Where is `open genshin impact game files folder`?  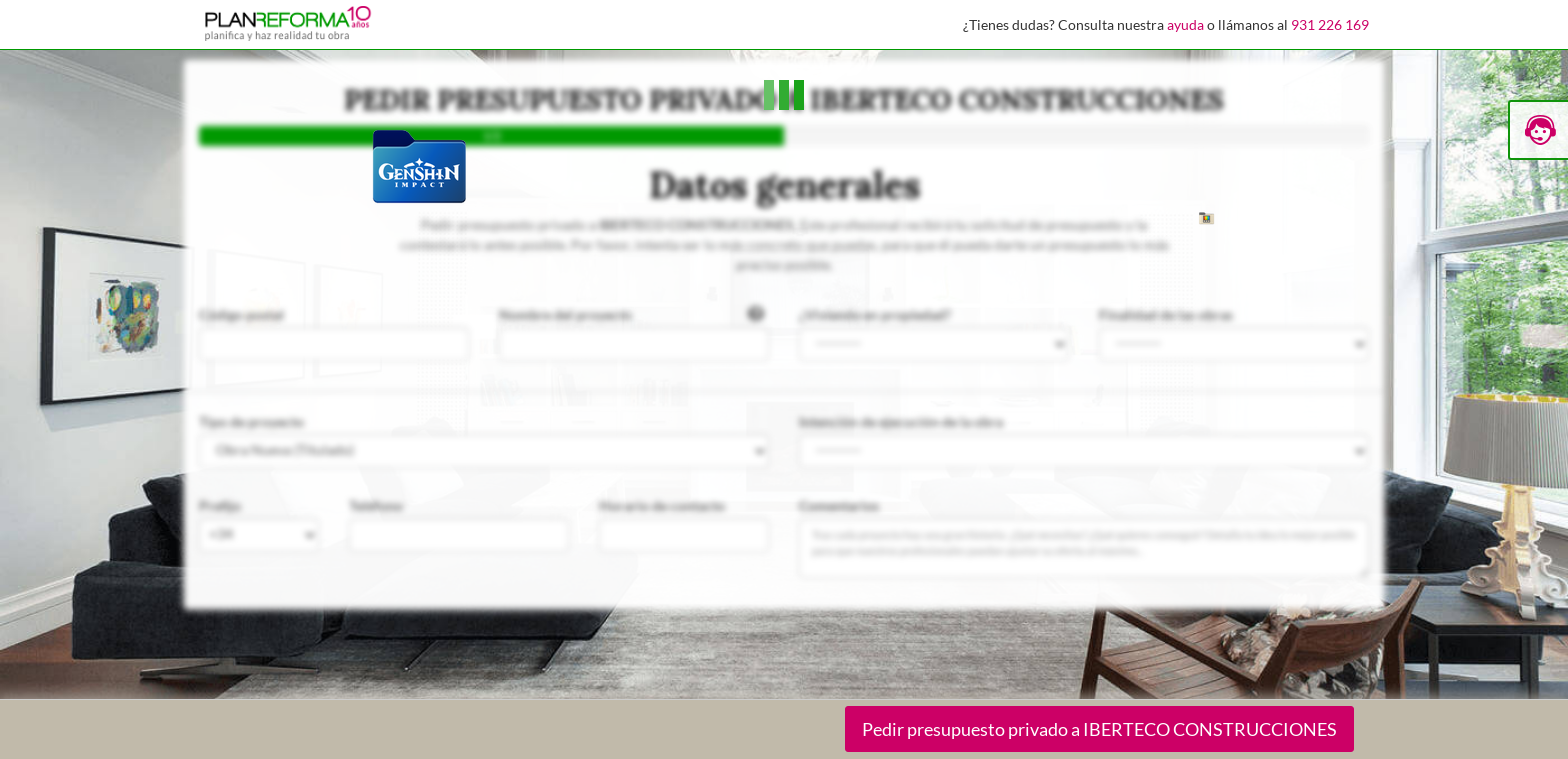 open genshin impact game files folder is located at coordinates (419, 169).